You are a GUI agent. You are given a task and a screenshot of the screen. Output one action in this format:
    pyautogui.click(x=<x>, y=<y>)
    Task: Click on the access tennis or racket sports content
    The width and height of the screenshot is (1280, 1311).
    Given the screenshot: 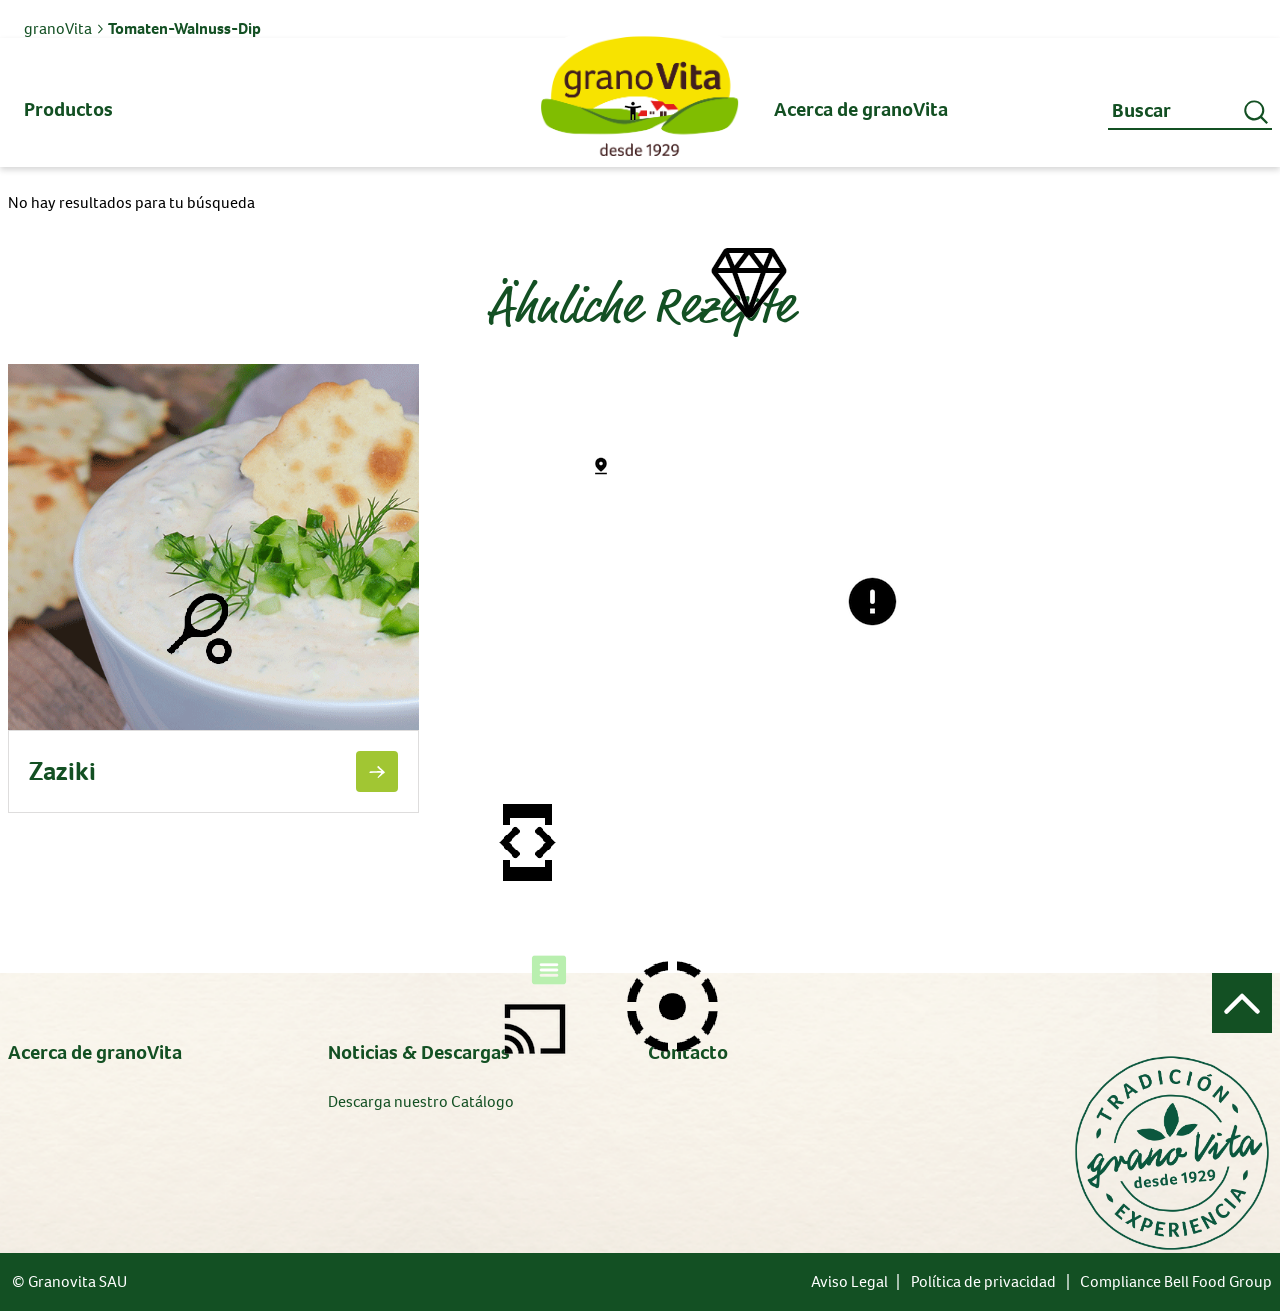 What is the action you would take?
    pyautogui.click(x=199, y=628)
    